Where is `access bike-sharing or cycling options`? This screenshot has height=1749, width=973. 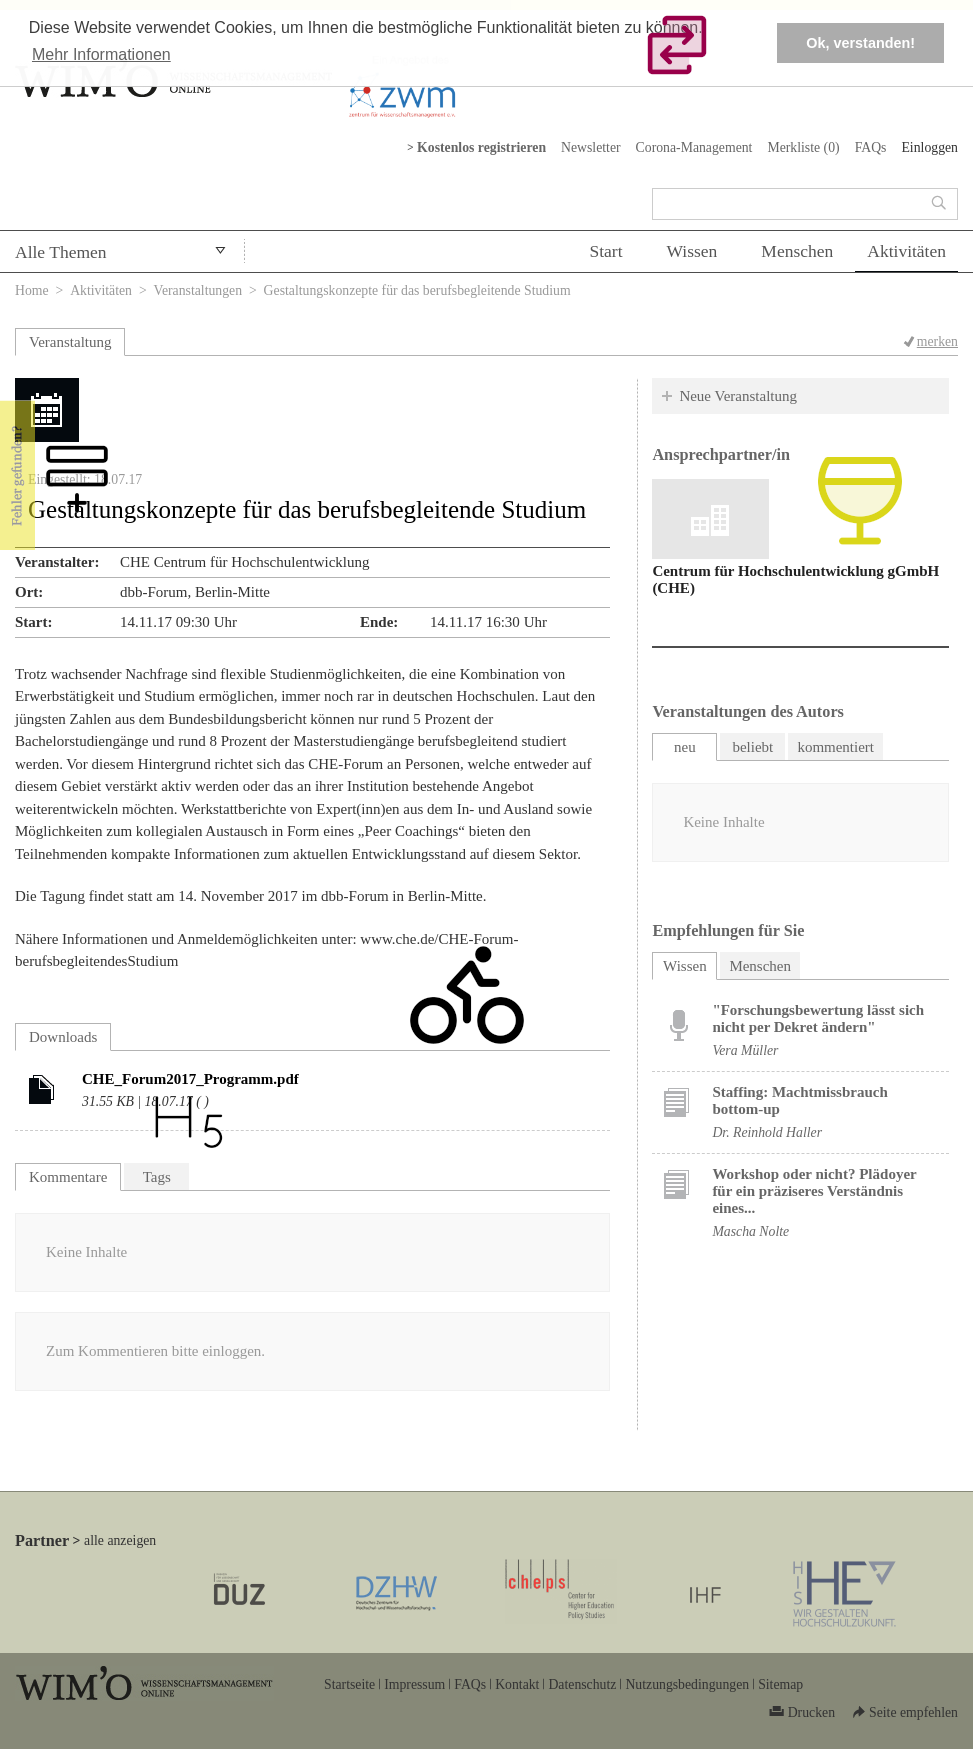 access bike-sharing or cycling options is located at coordinates (467, 993).